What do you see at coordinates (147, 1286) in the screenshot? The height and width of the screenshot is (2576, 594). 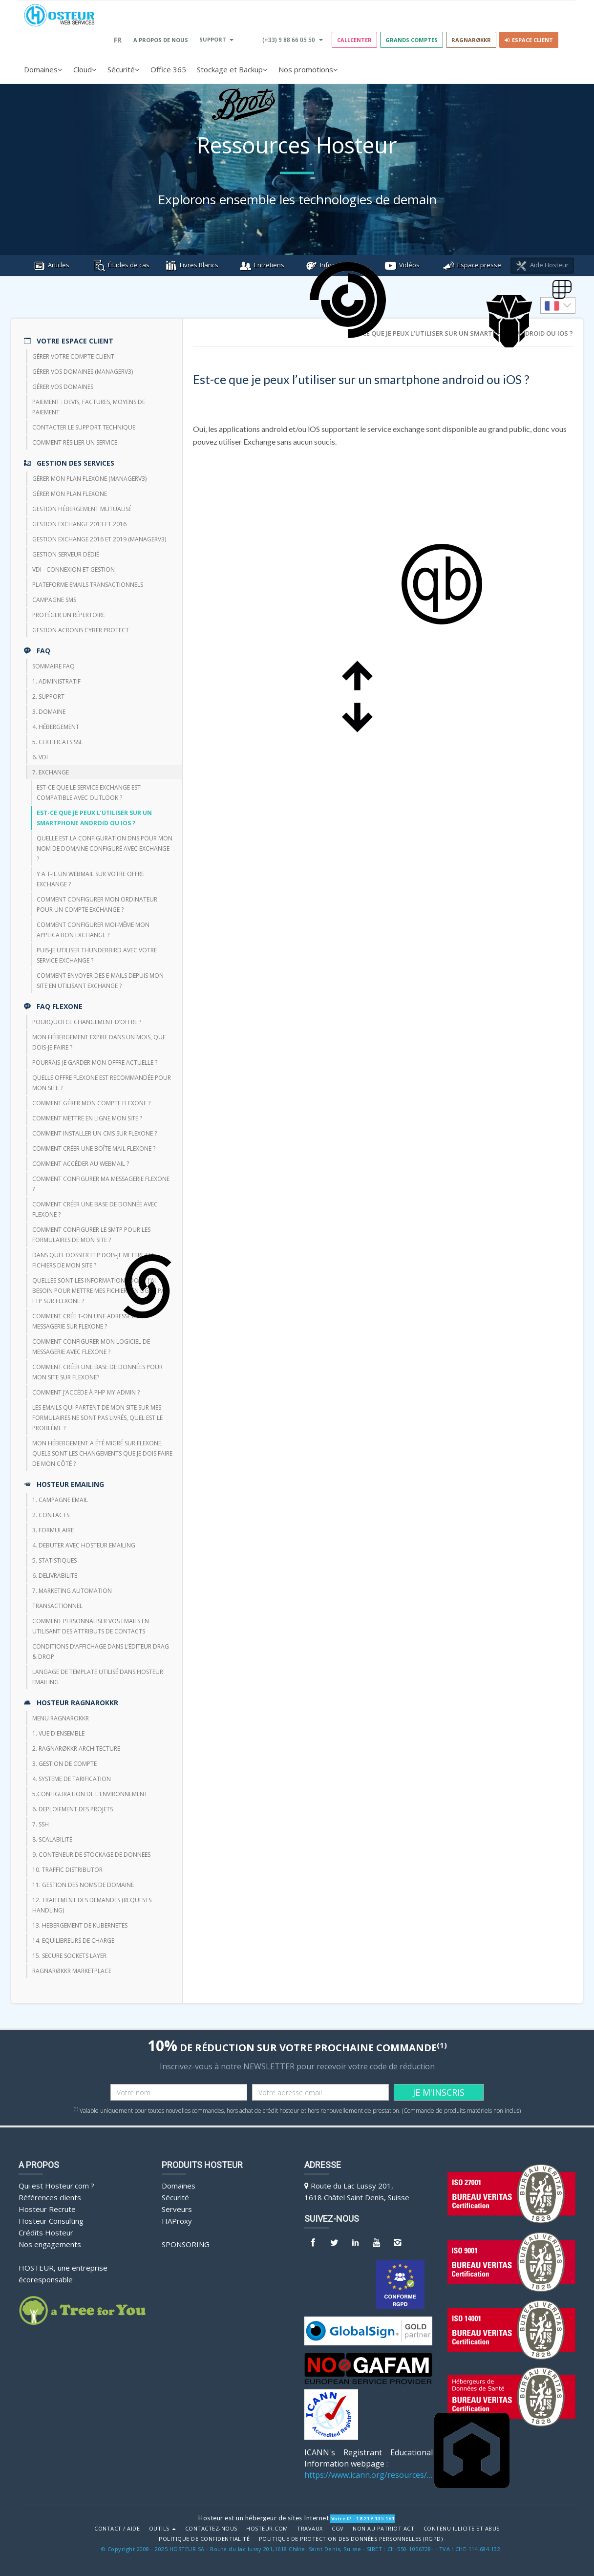 I see `upstash brand logo` at bounding box center [147, 1286].